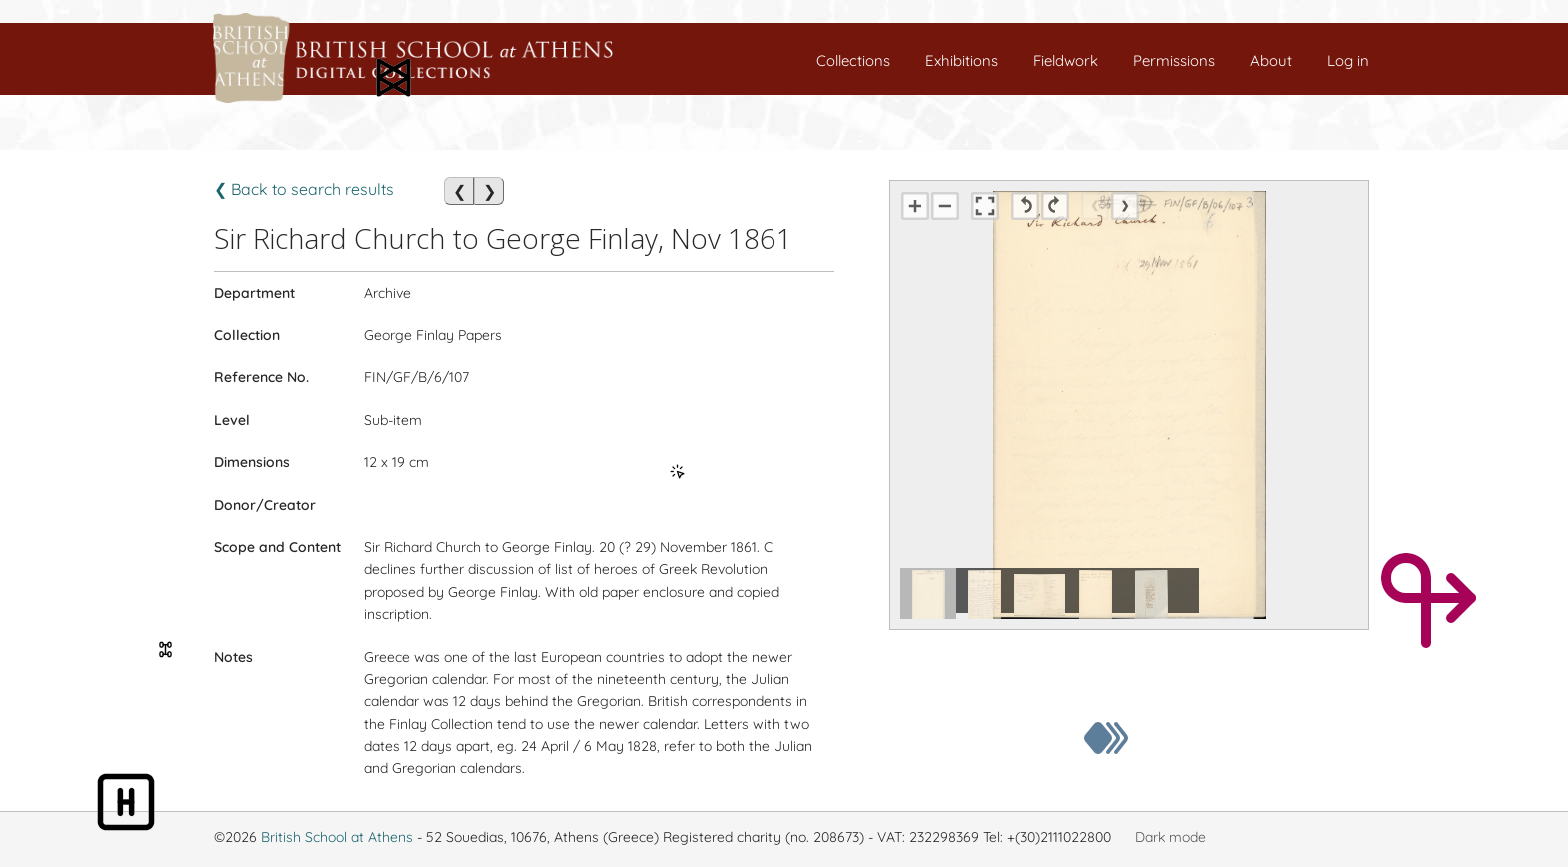  What do you see at coordinates (1426, 598) in the screenshot?
I see `redo or repeat last action` at bounding box center [1426, 598].